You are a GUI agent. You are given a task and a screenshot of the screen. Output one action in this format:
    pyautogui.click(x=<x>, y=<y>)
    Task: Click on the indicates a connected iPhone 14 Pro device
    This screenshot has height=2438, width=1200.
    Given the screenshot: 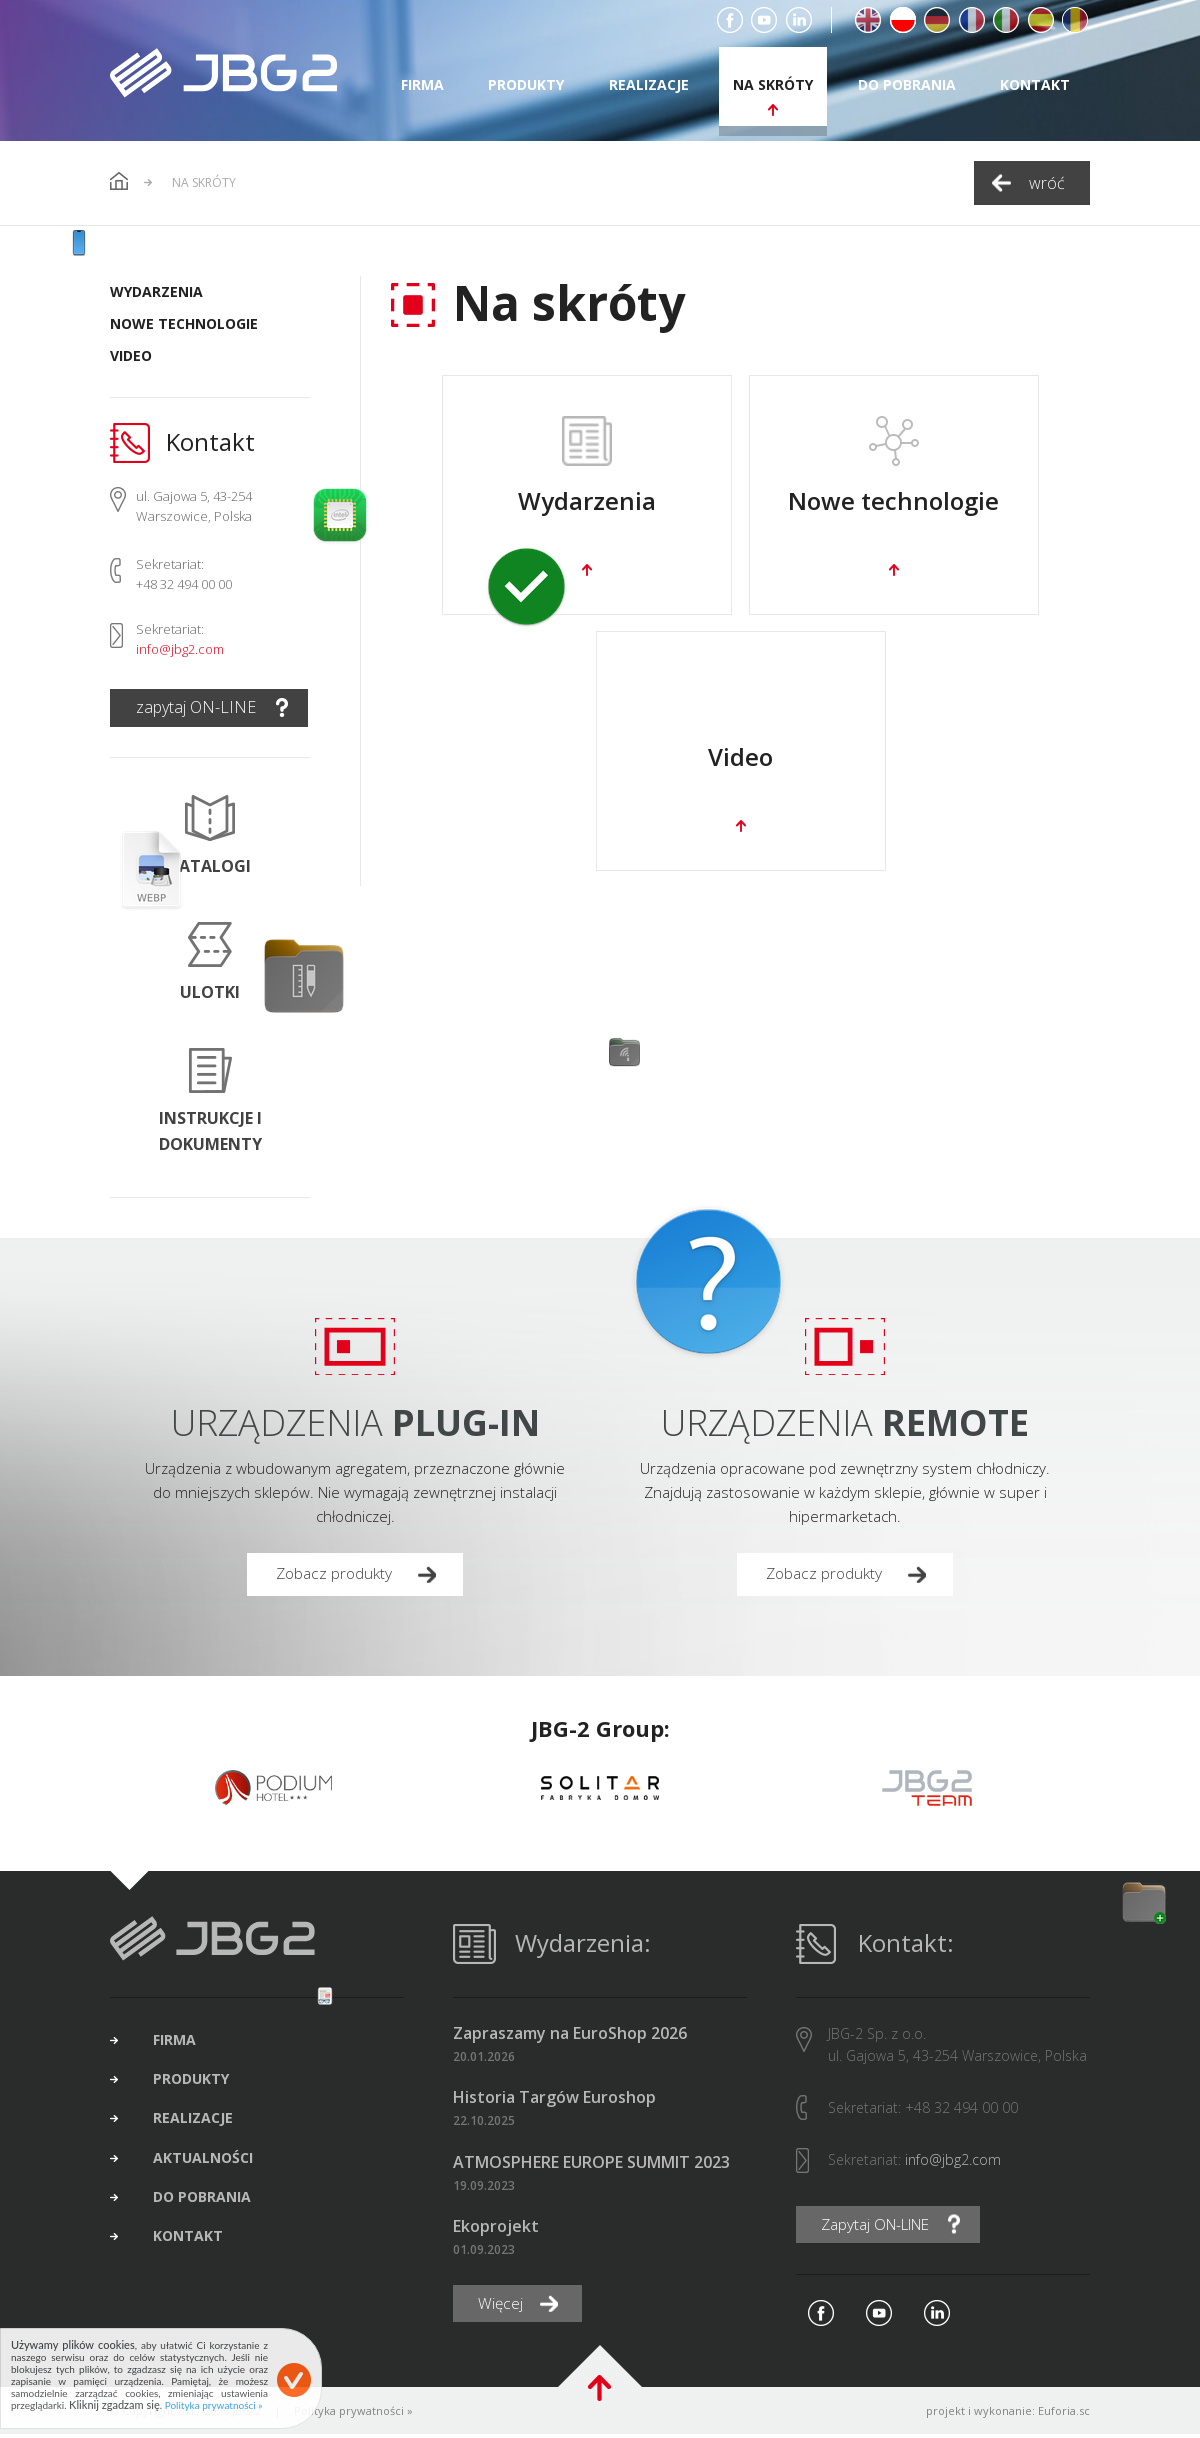 What is the action you would take?
    pyautogui.click(x=79, y=243)
    